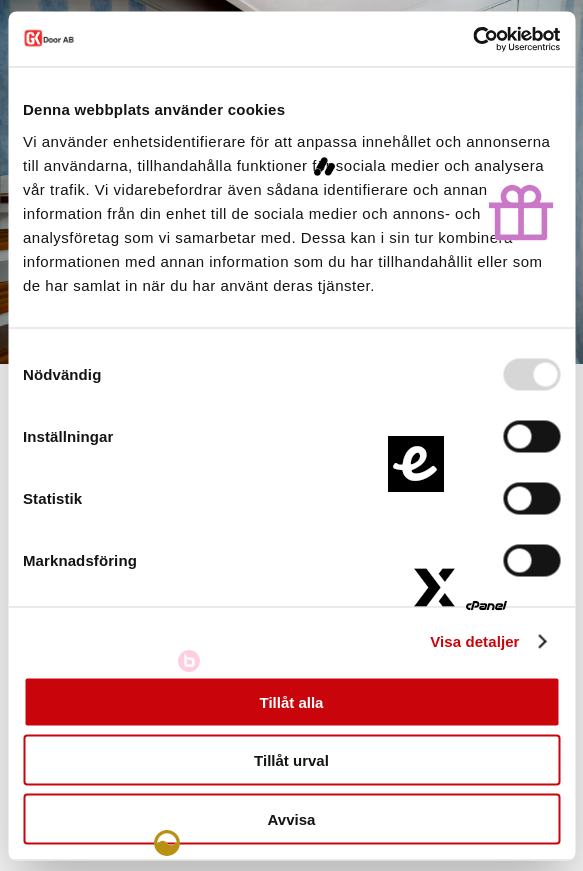  I want to click on access cPanel web hosting control panel, so click(486, 605).